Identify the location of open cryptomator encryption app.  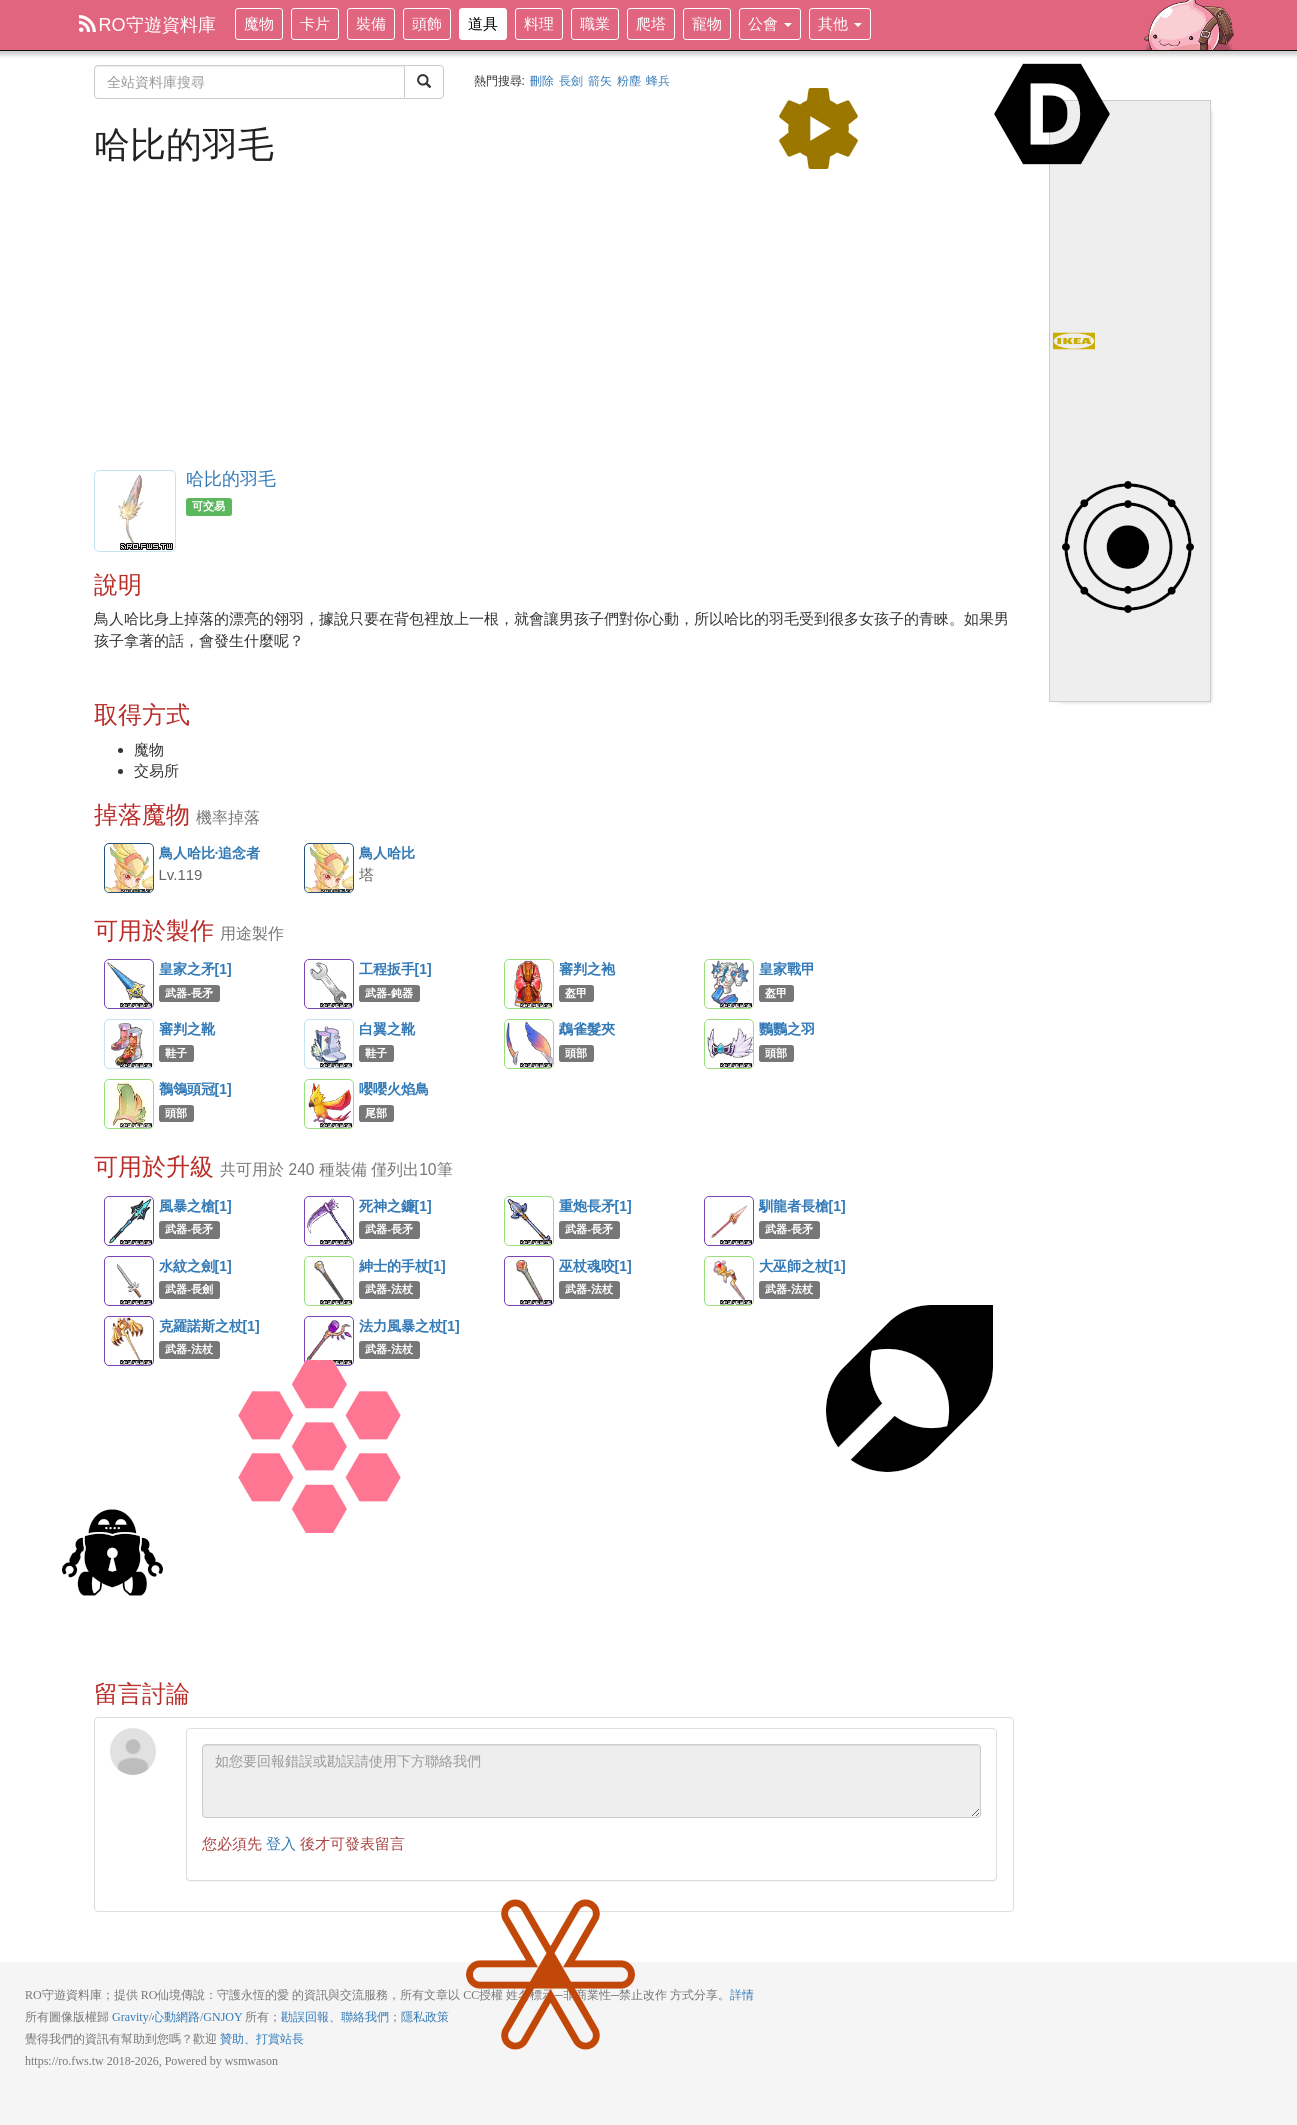
(112, 1552).